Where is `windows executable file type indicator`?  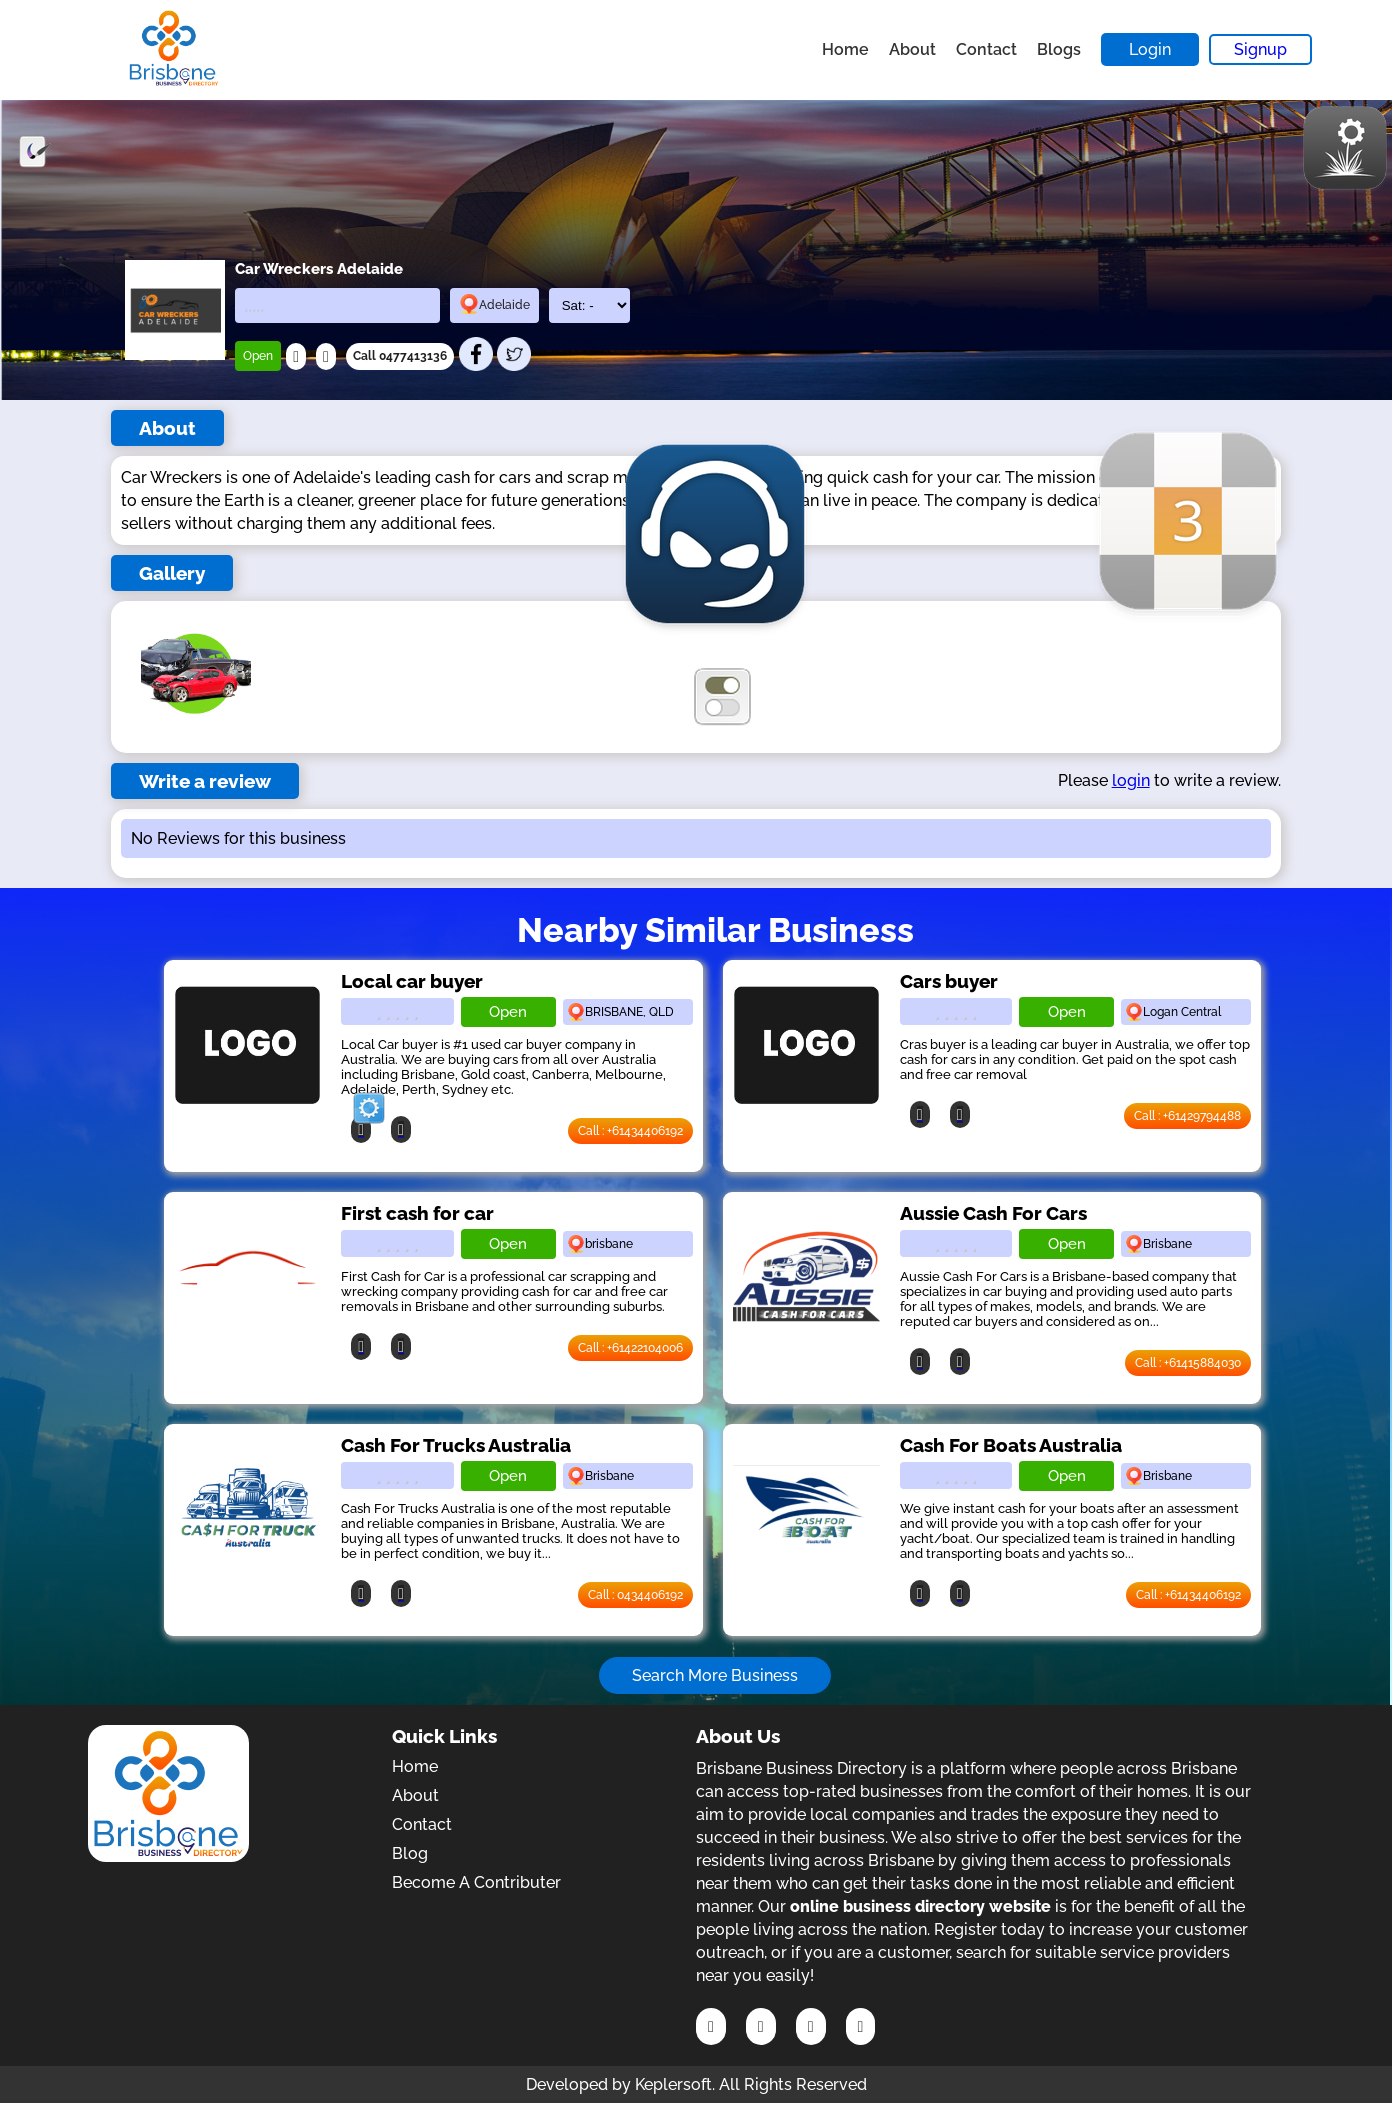 windows executable file type indicator is located at coordinates (369, 1108).